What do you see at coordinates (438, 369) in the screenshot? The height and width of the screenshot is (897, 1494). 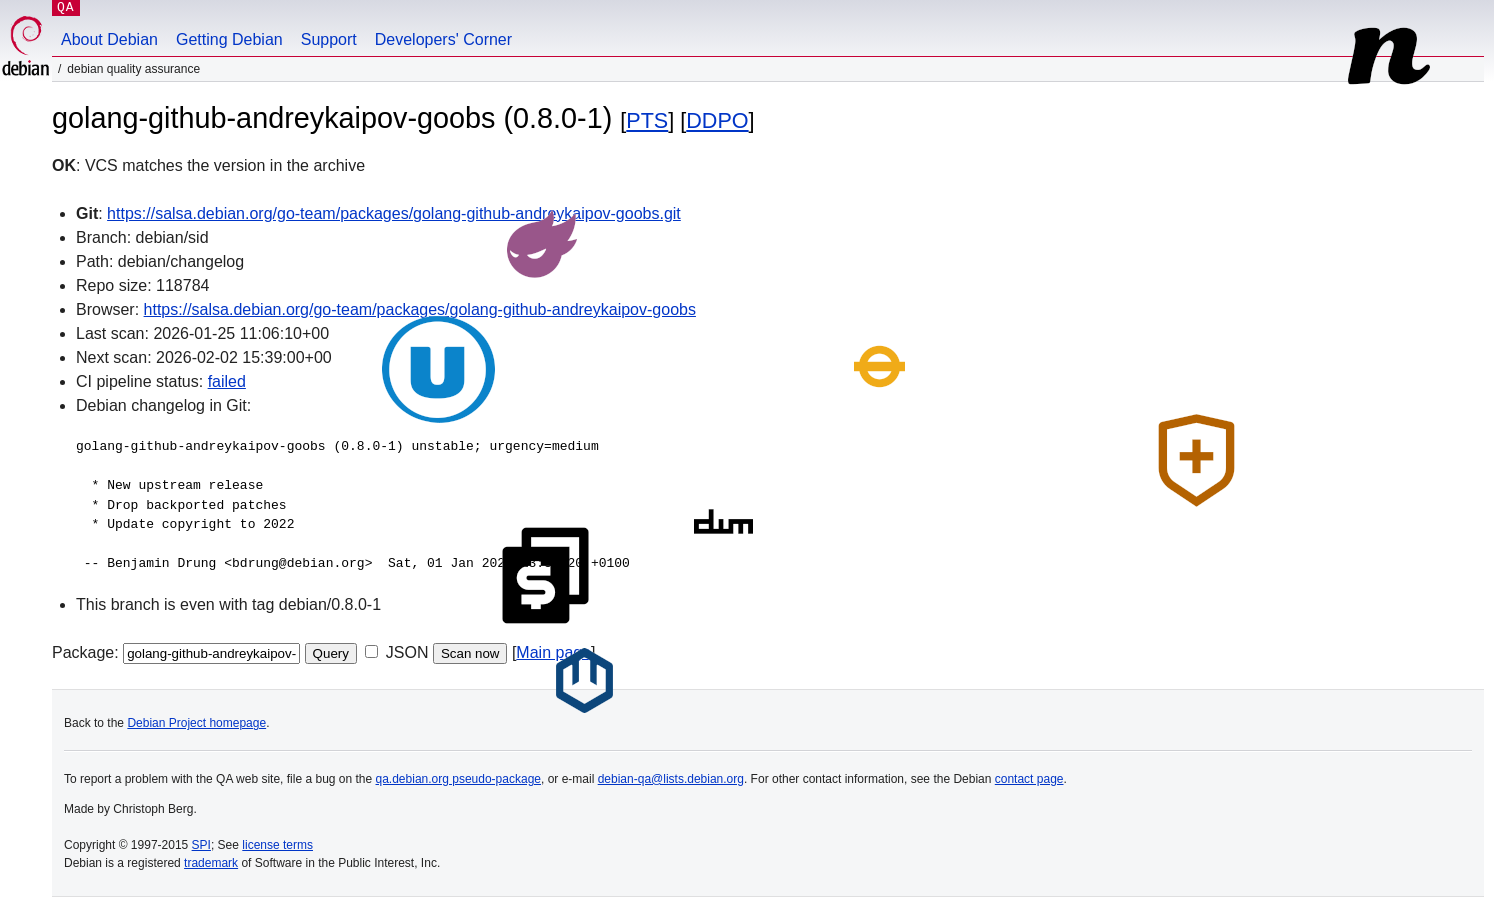 I see `magasins u brand logo` at bounding box center [438, 369].